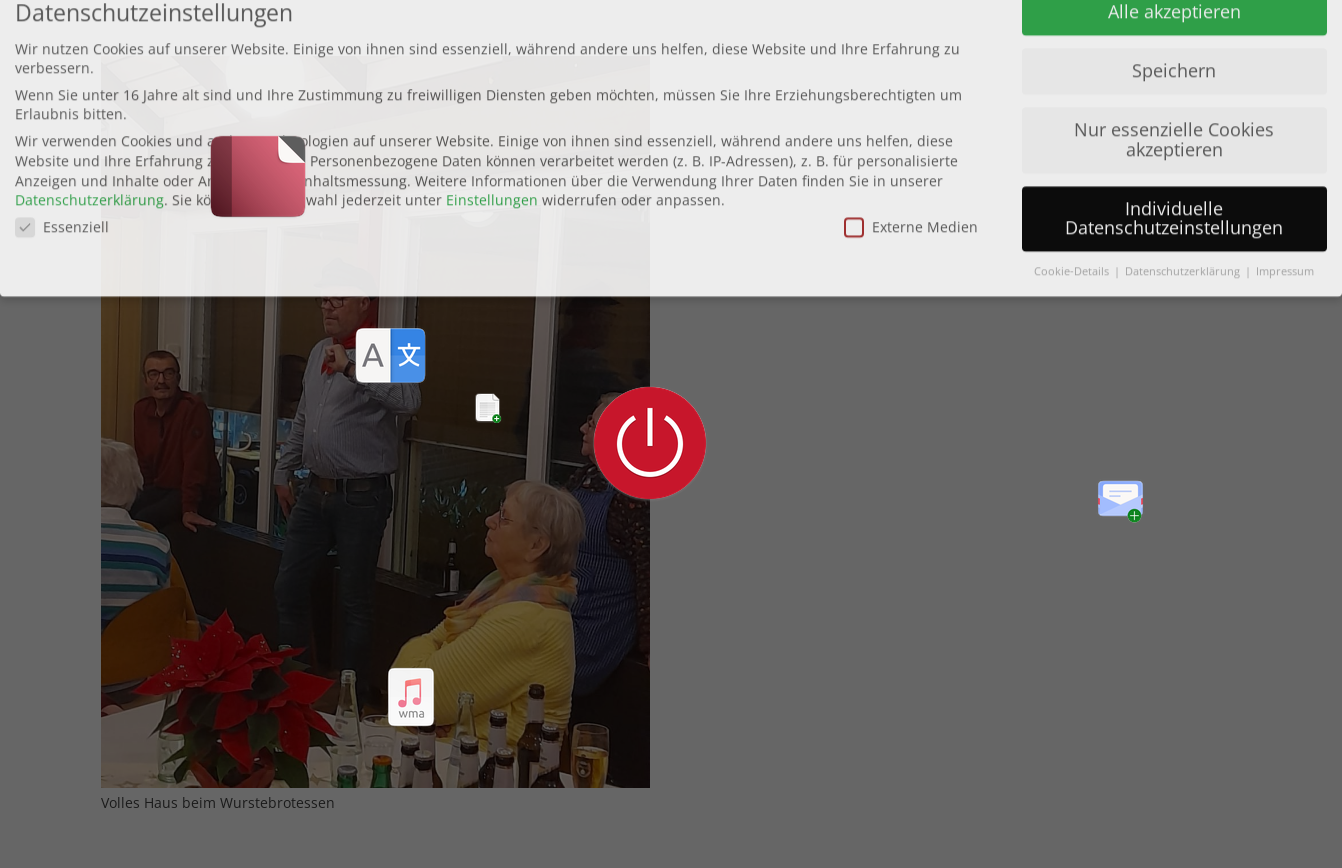 The width and height of the screenshot is (1342, 868). Describe the element at coordinates (390, 355) in the screenshot. I see `access language and region settings` at that location.